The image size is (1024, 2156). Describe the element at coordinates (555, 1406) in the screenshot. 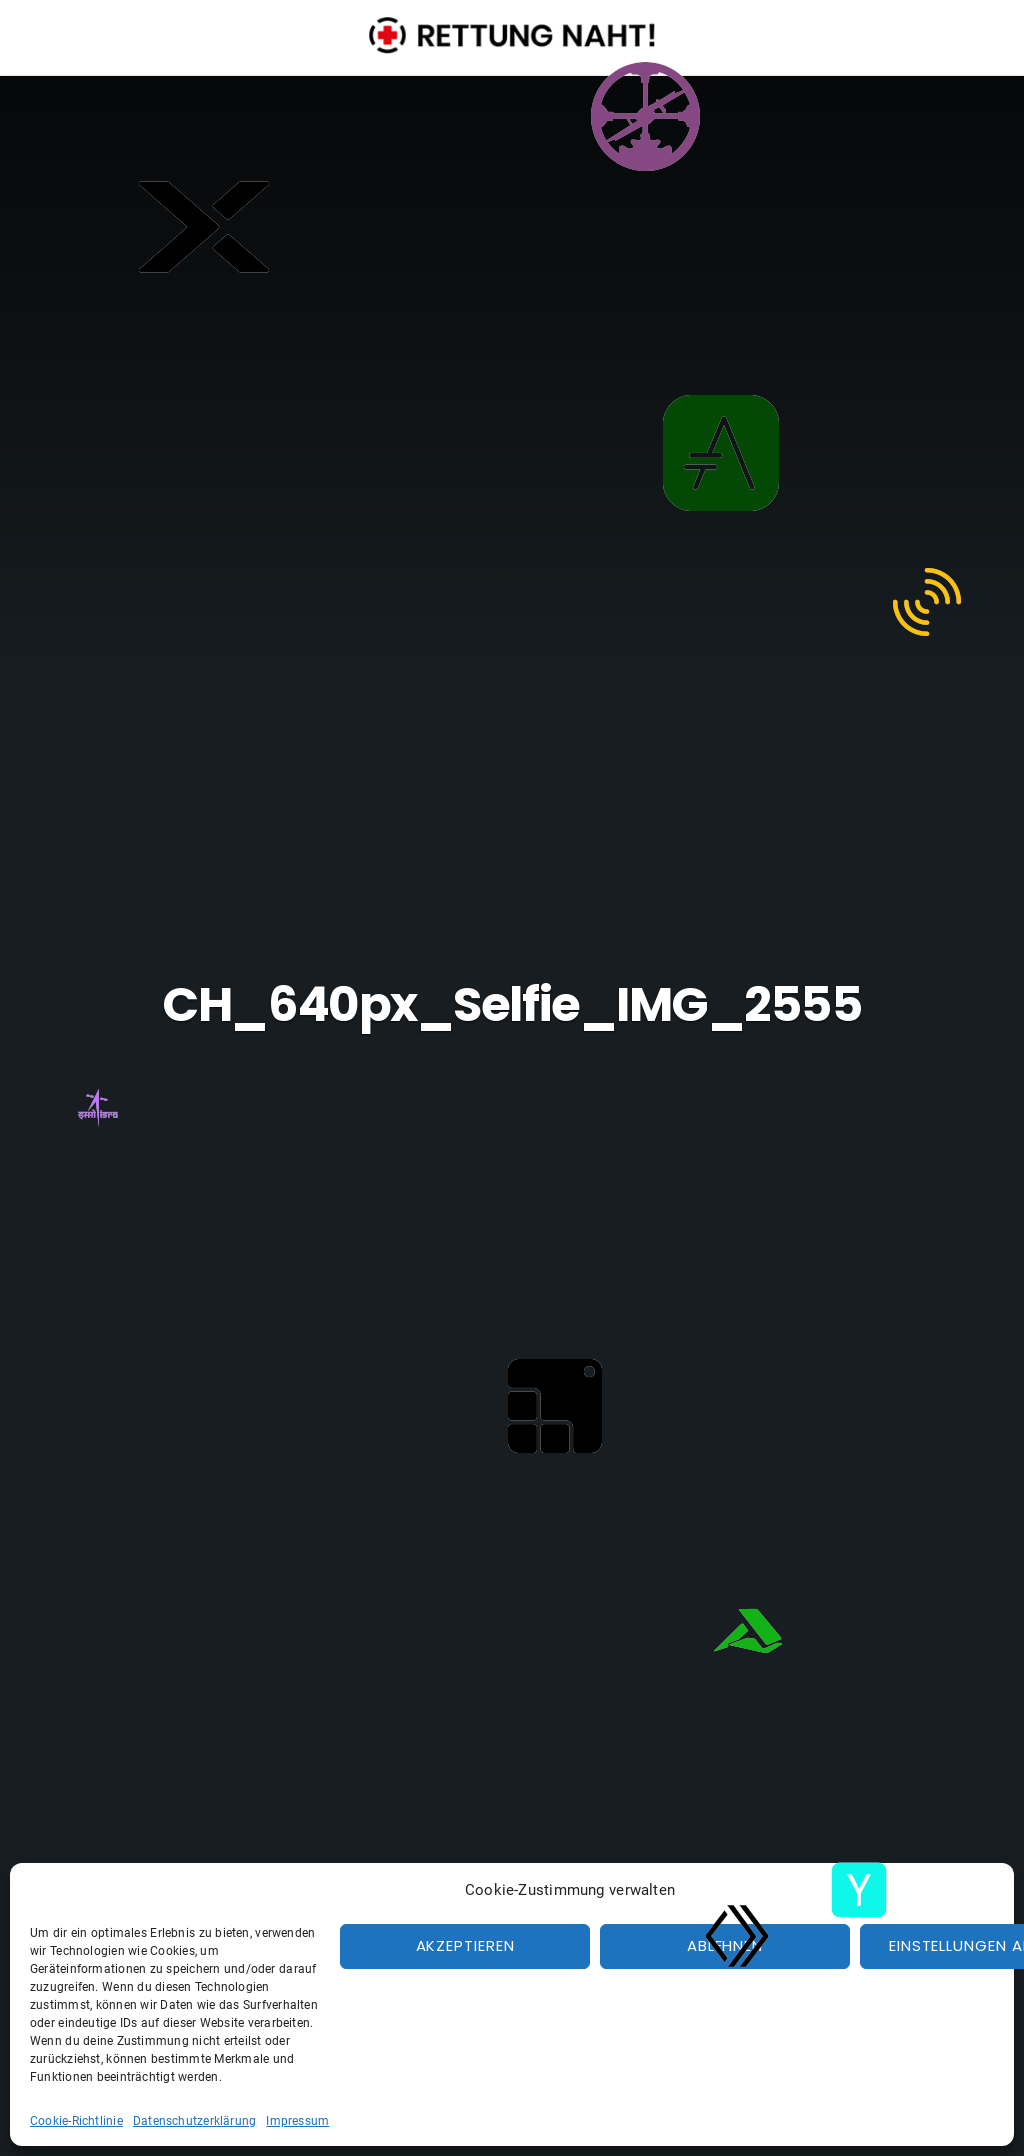

I see `LVGL graphics library logo` at that location.